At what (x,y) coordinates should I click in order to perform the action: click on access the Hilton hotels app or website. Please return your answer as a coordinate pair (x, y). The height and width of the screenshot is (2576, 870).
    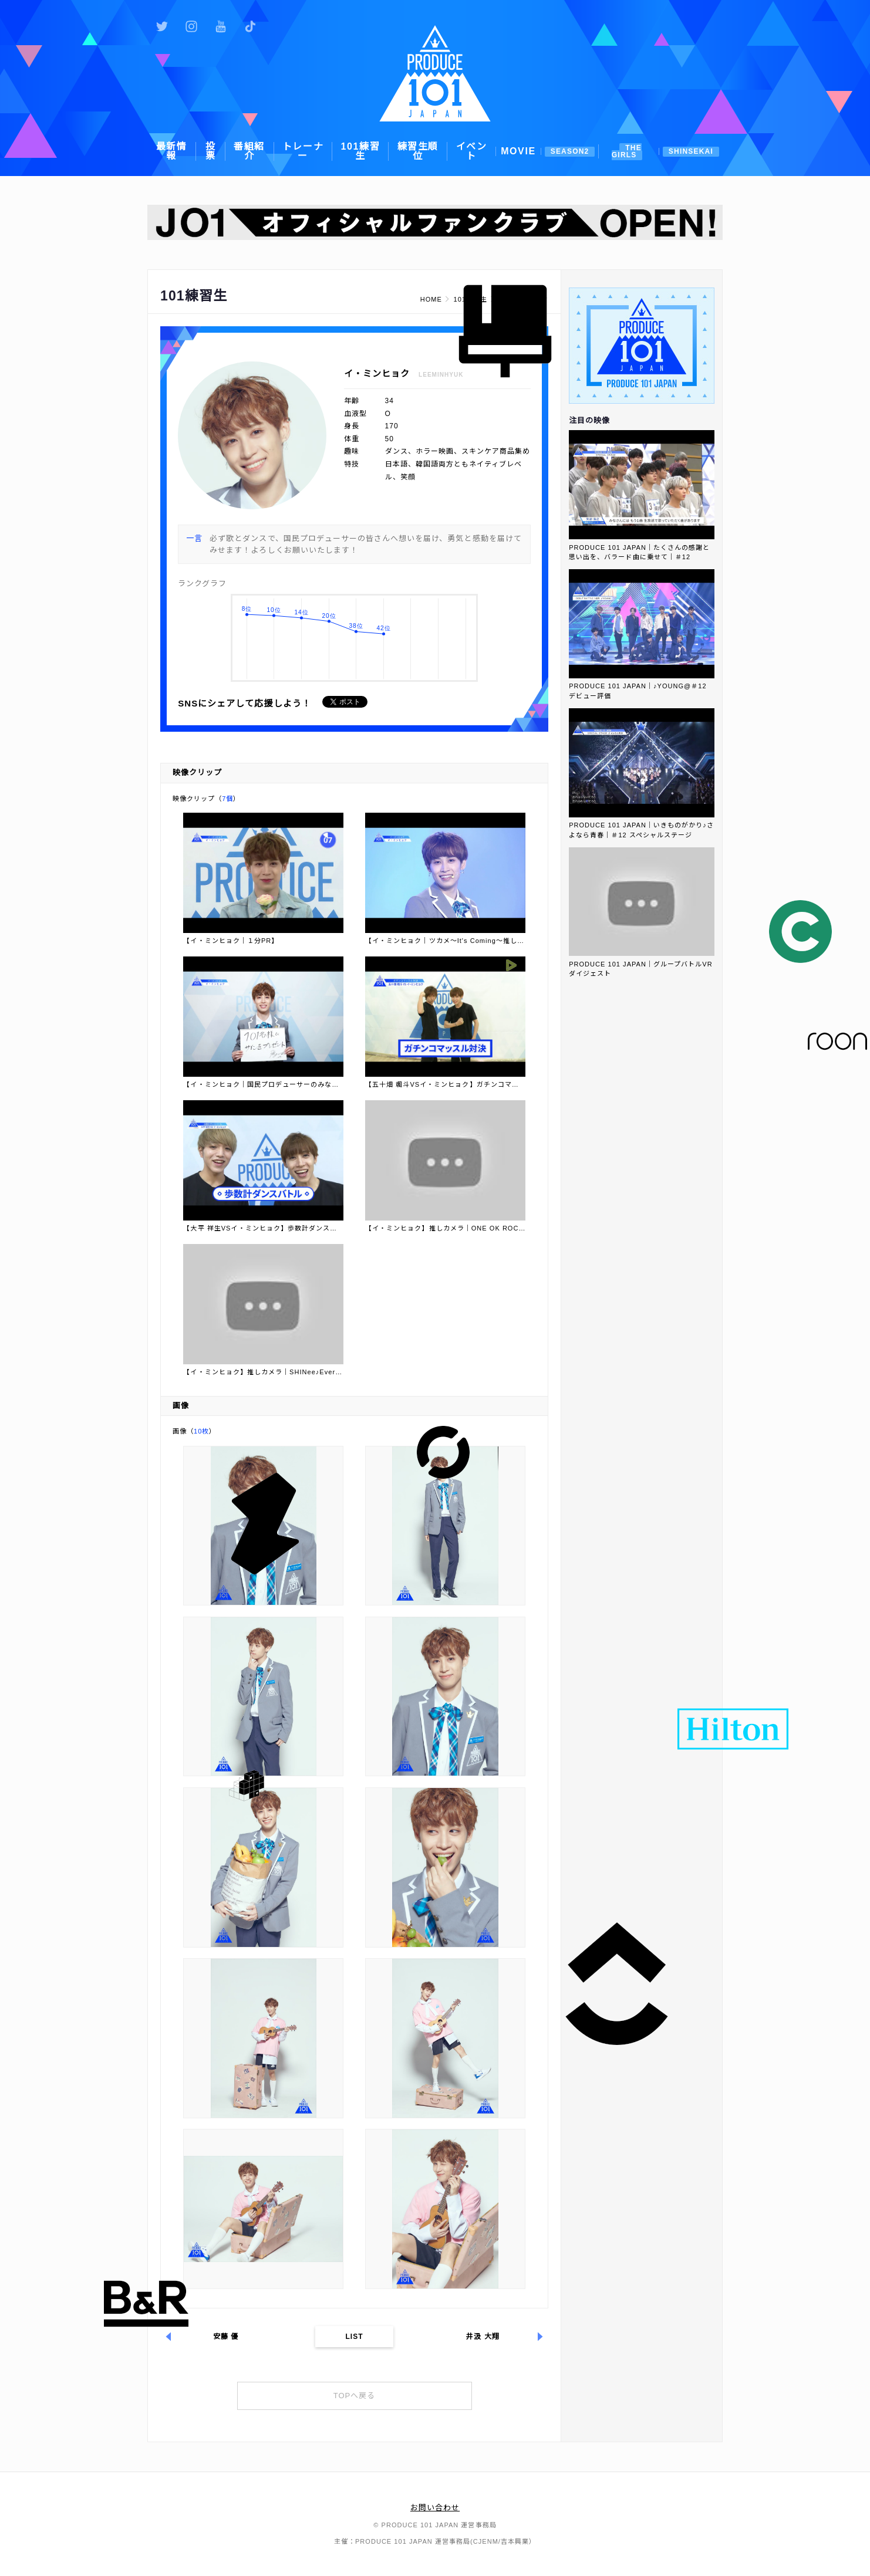
    Looking at the image, I should click on (733, 1729).